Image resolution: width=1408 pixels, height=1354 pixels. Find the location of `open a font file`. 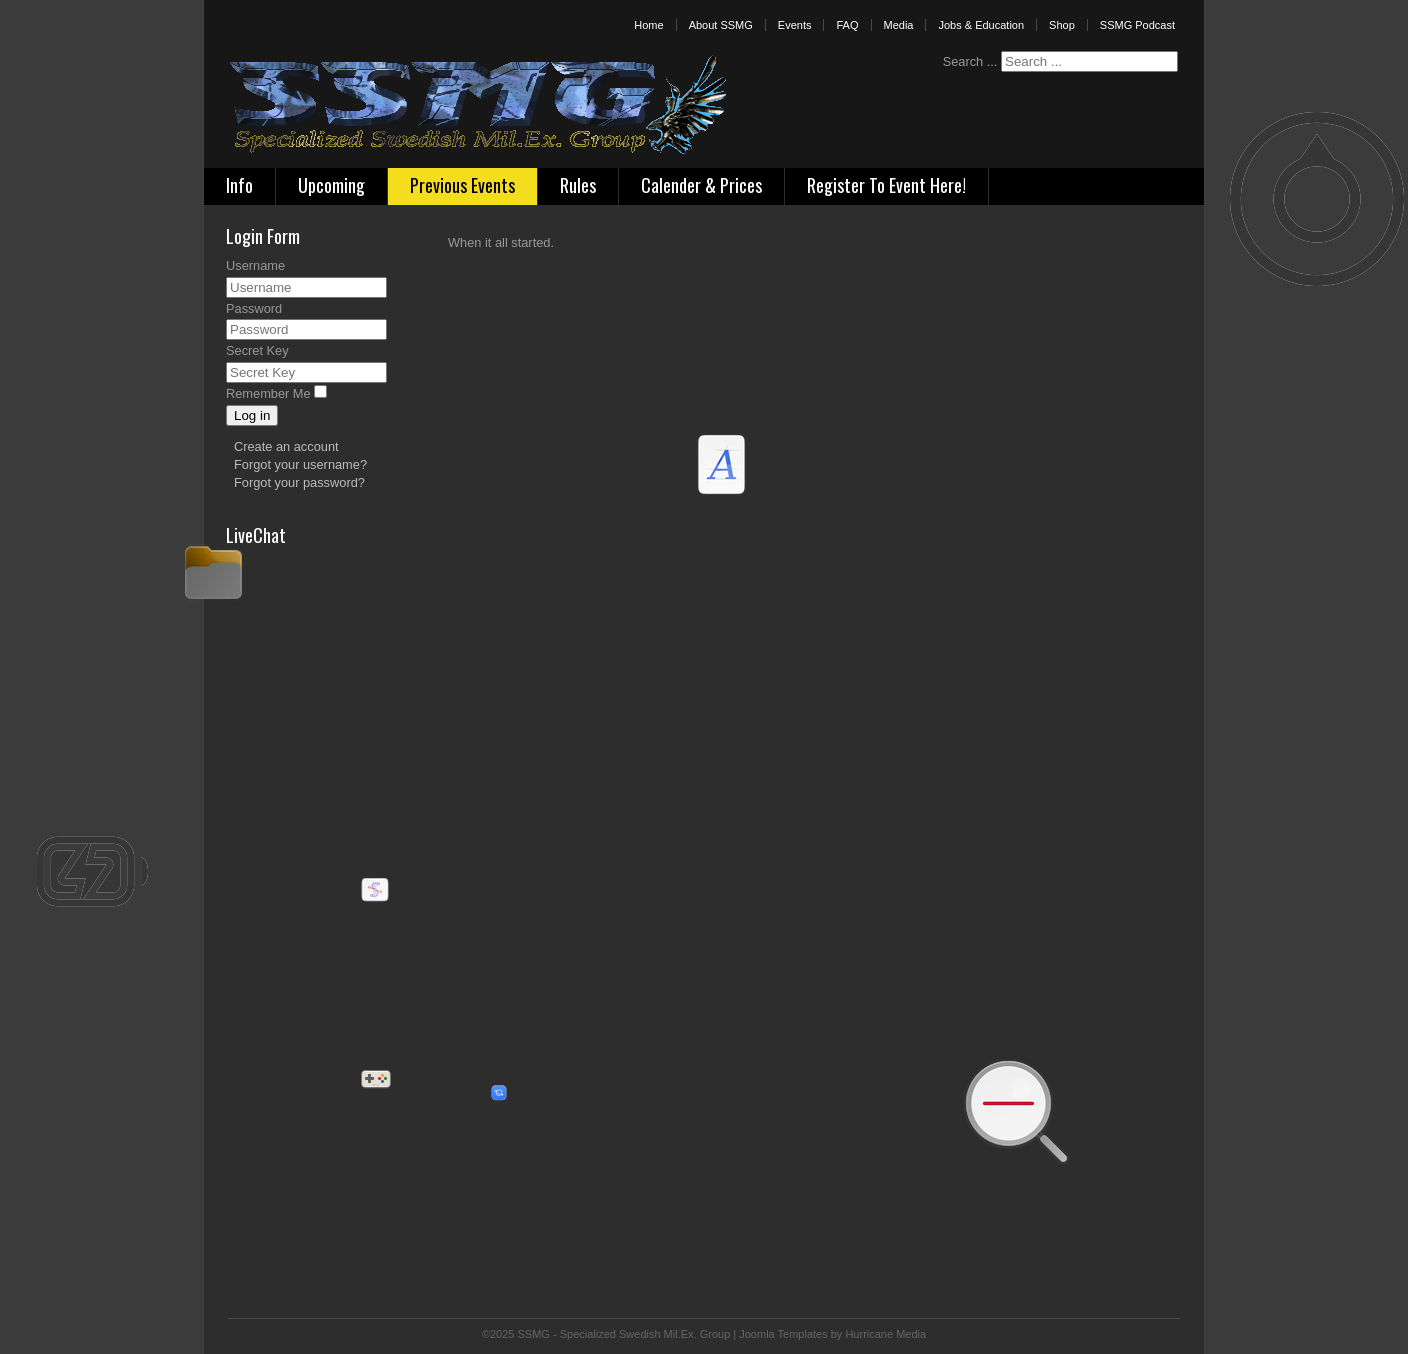

open a font file is located at coordinates (721, 464).